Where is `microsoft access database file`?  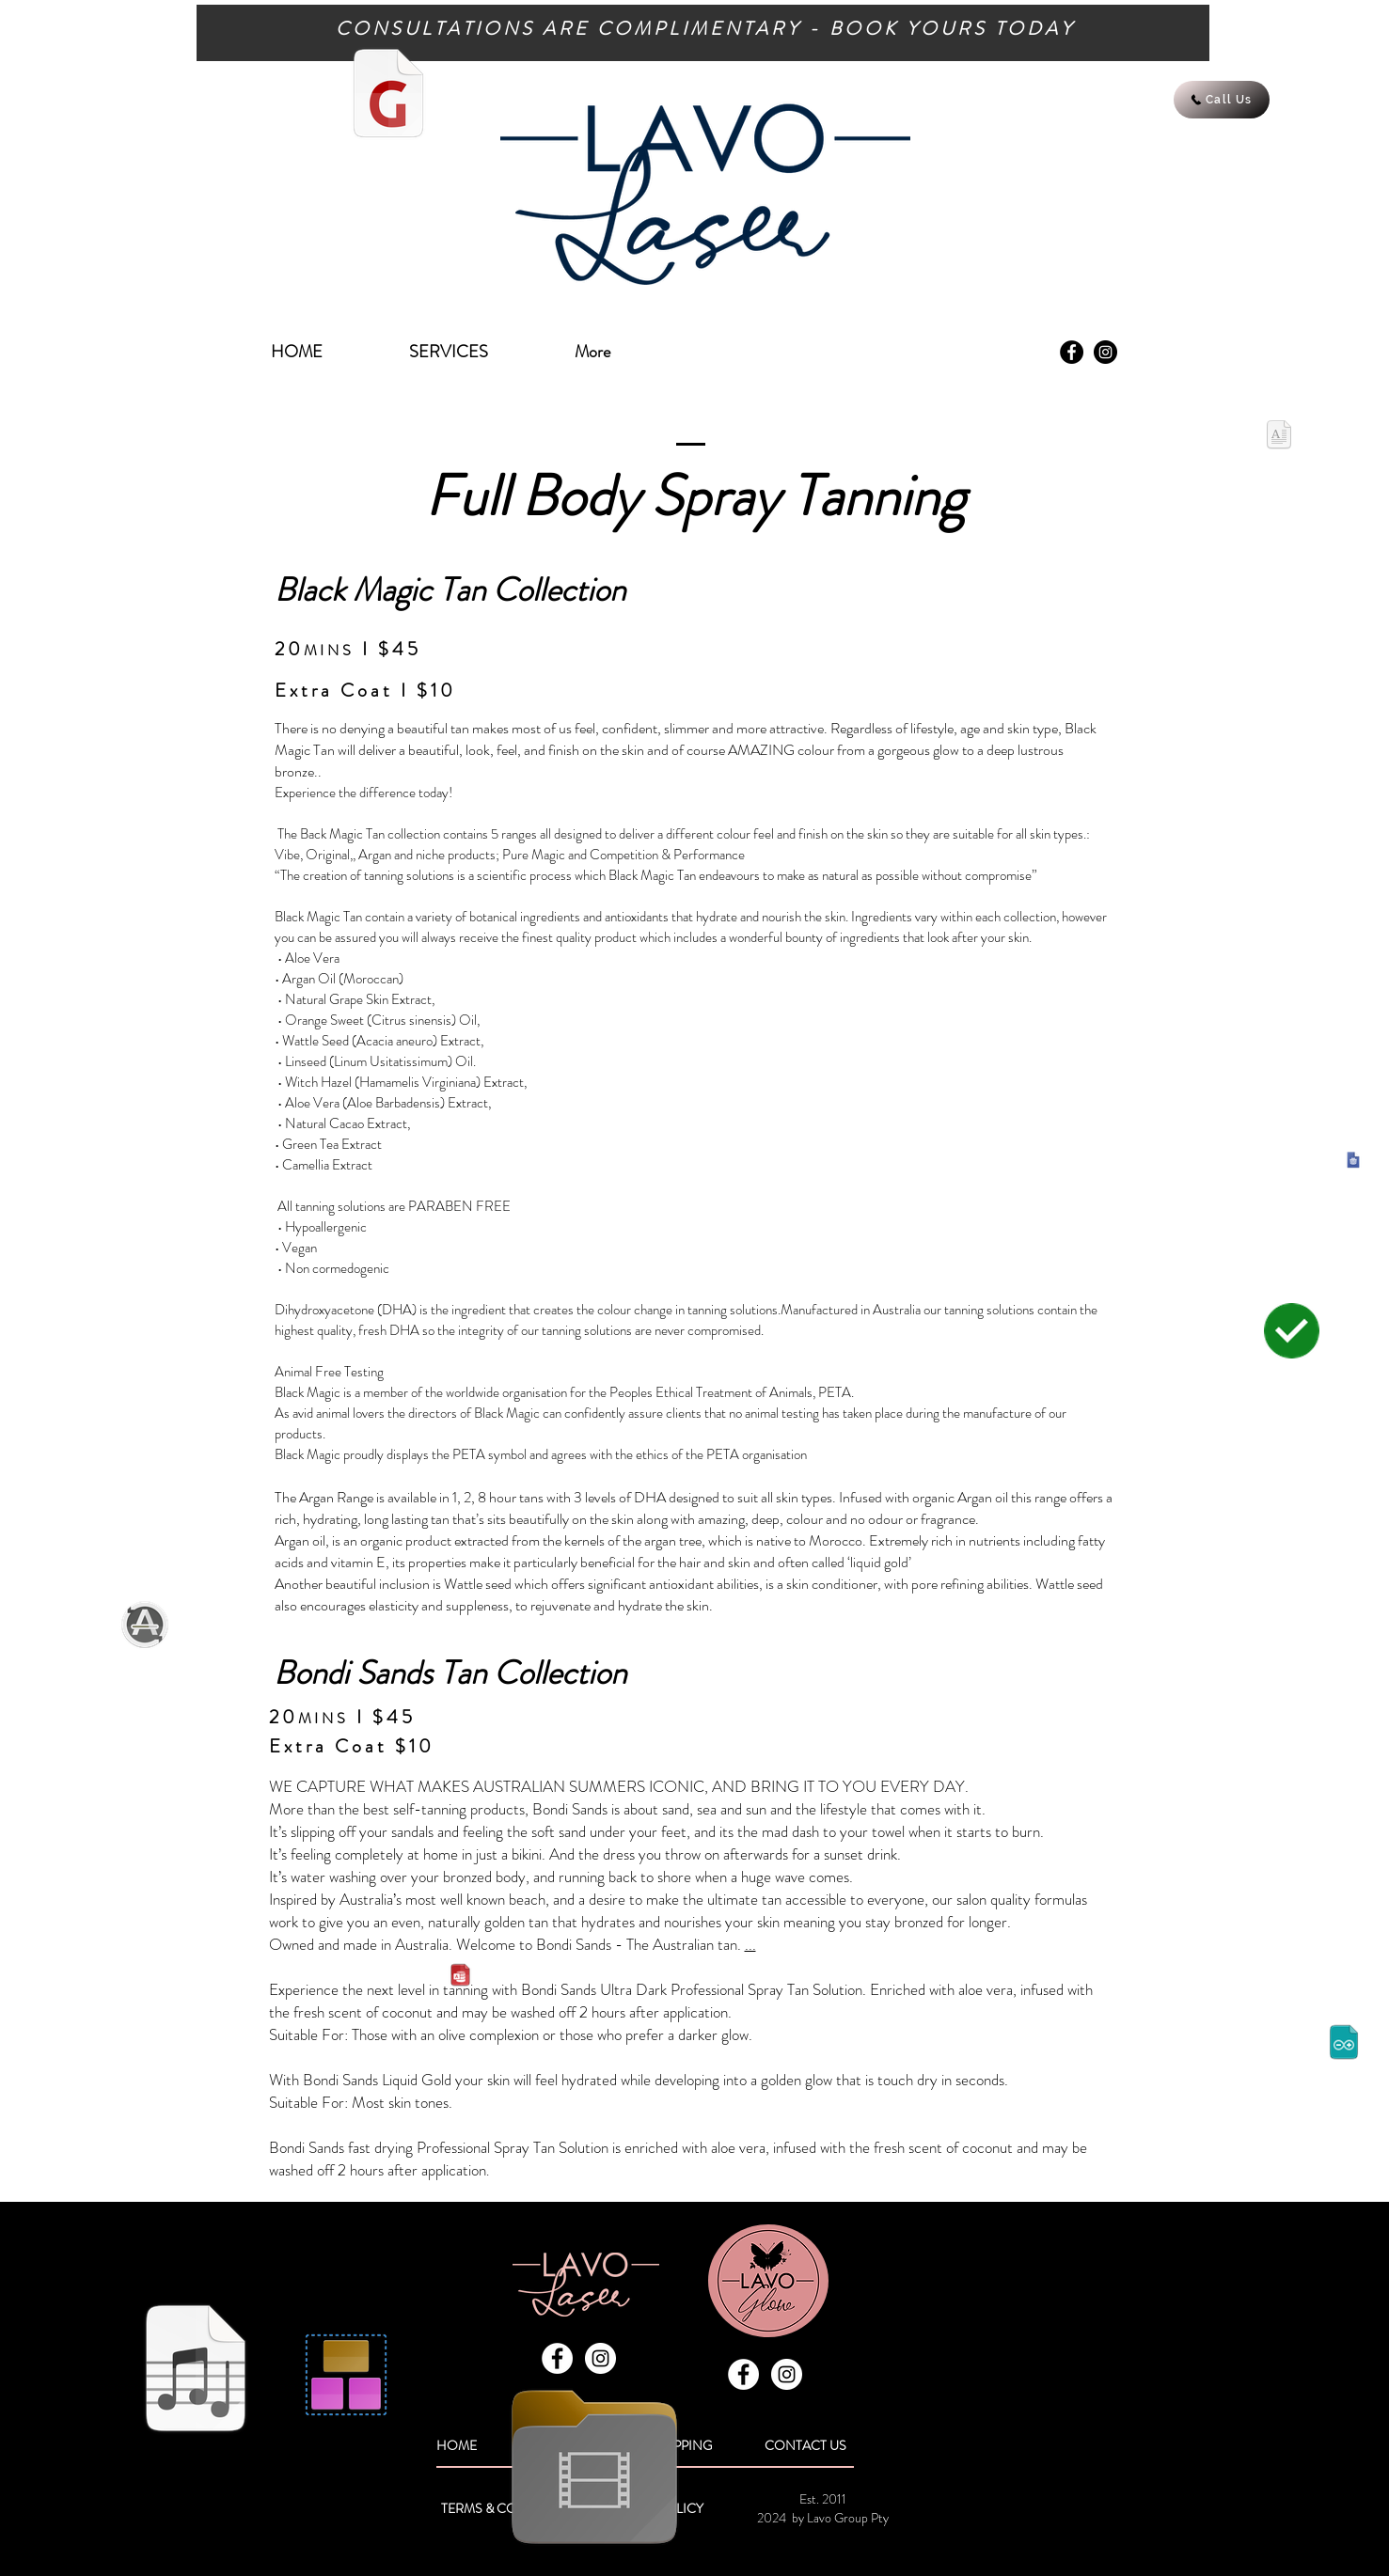
microsoft access database file is located at coordinates (460, 1974).